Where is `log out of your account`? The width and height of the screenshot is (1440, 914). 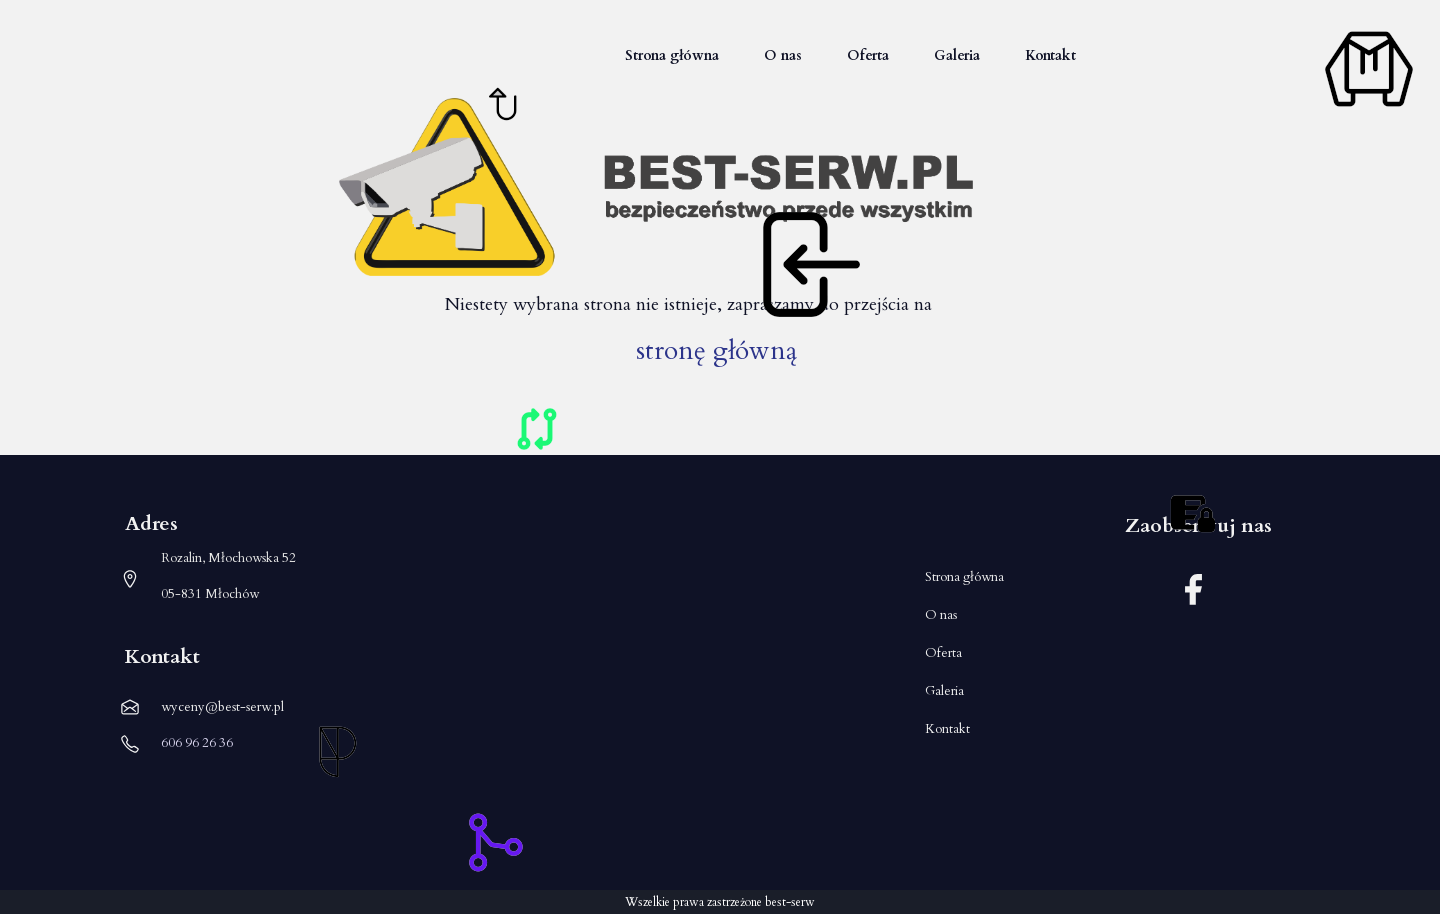
log out of your account is located at coordinates (803, 264).